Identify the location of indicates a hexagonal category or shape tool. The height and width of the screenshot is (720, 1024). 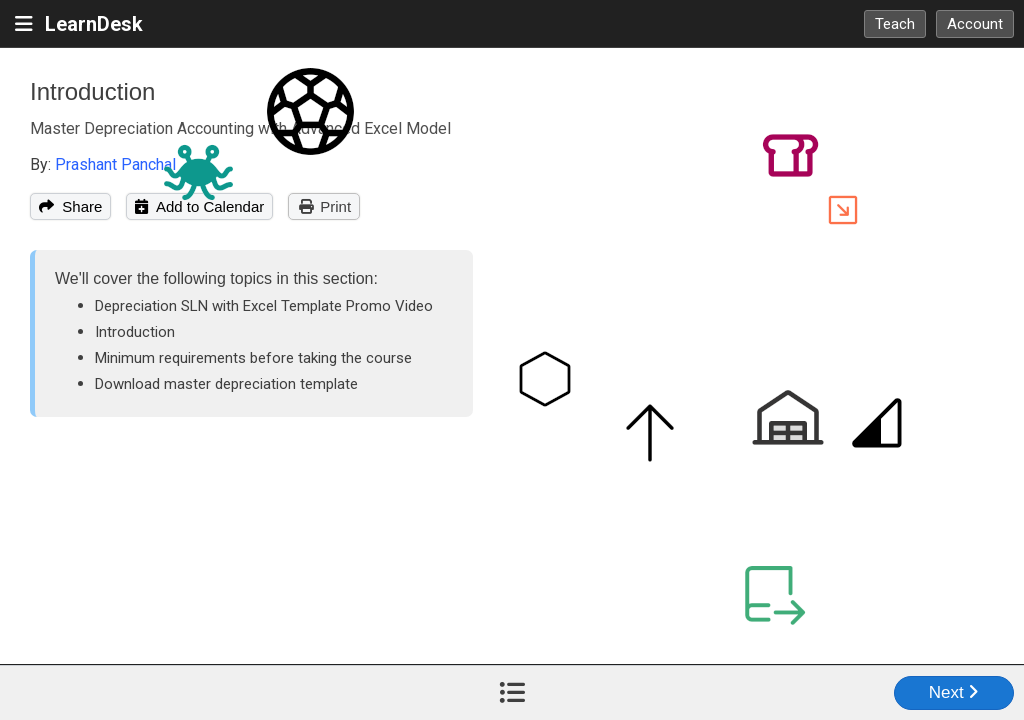
(545, 379).